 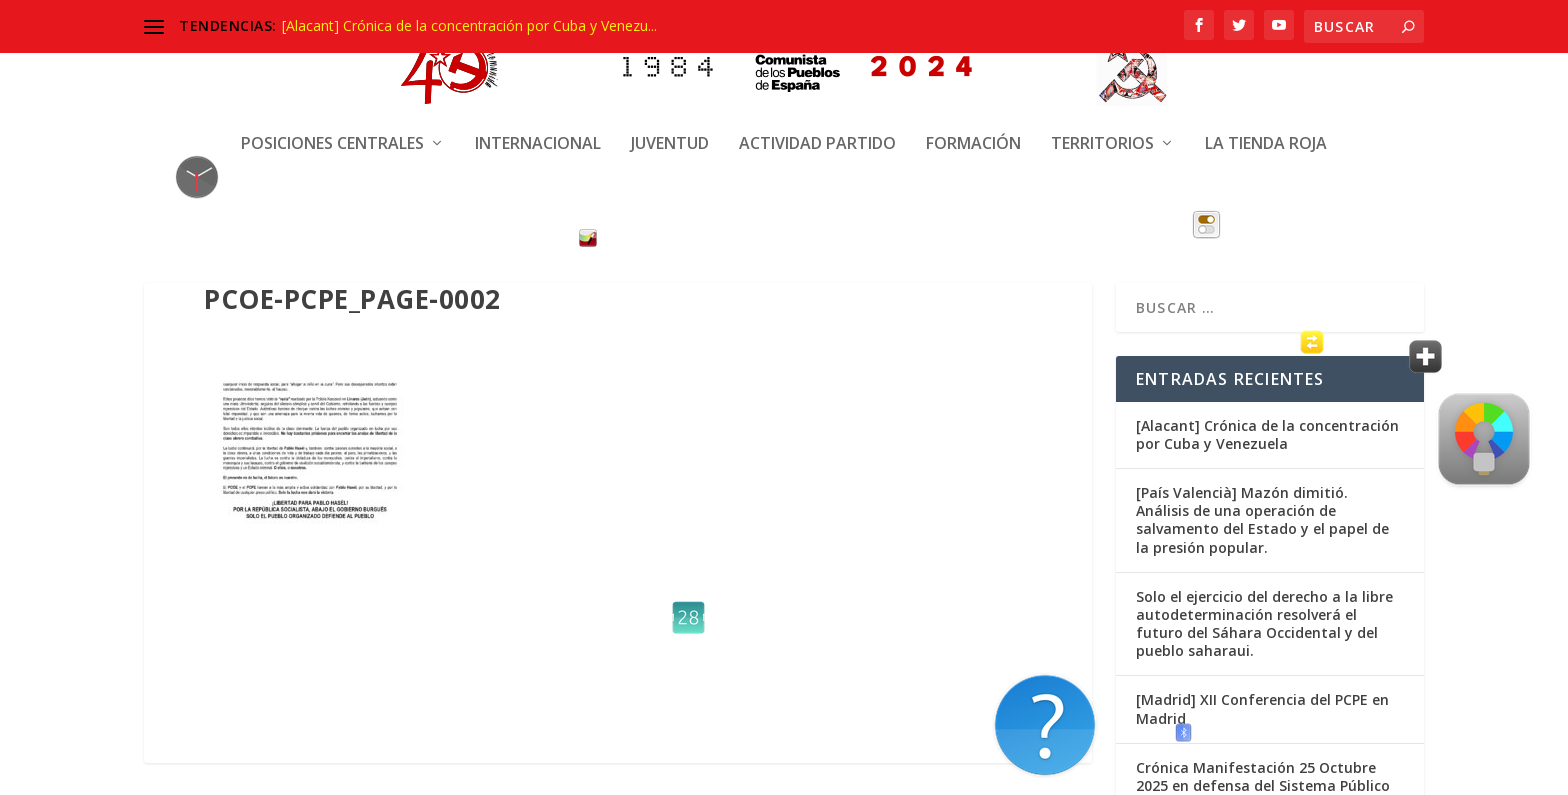 What do you see at coordinates (1425, 356) in the screenshot?
I see `open the mycanal streaming app` at bounding box center [1425, 356].